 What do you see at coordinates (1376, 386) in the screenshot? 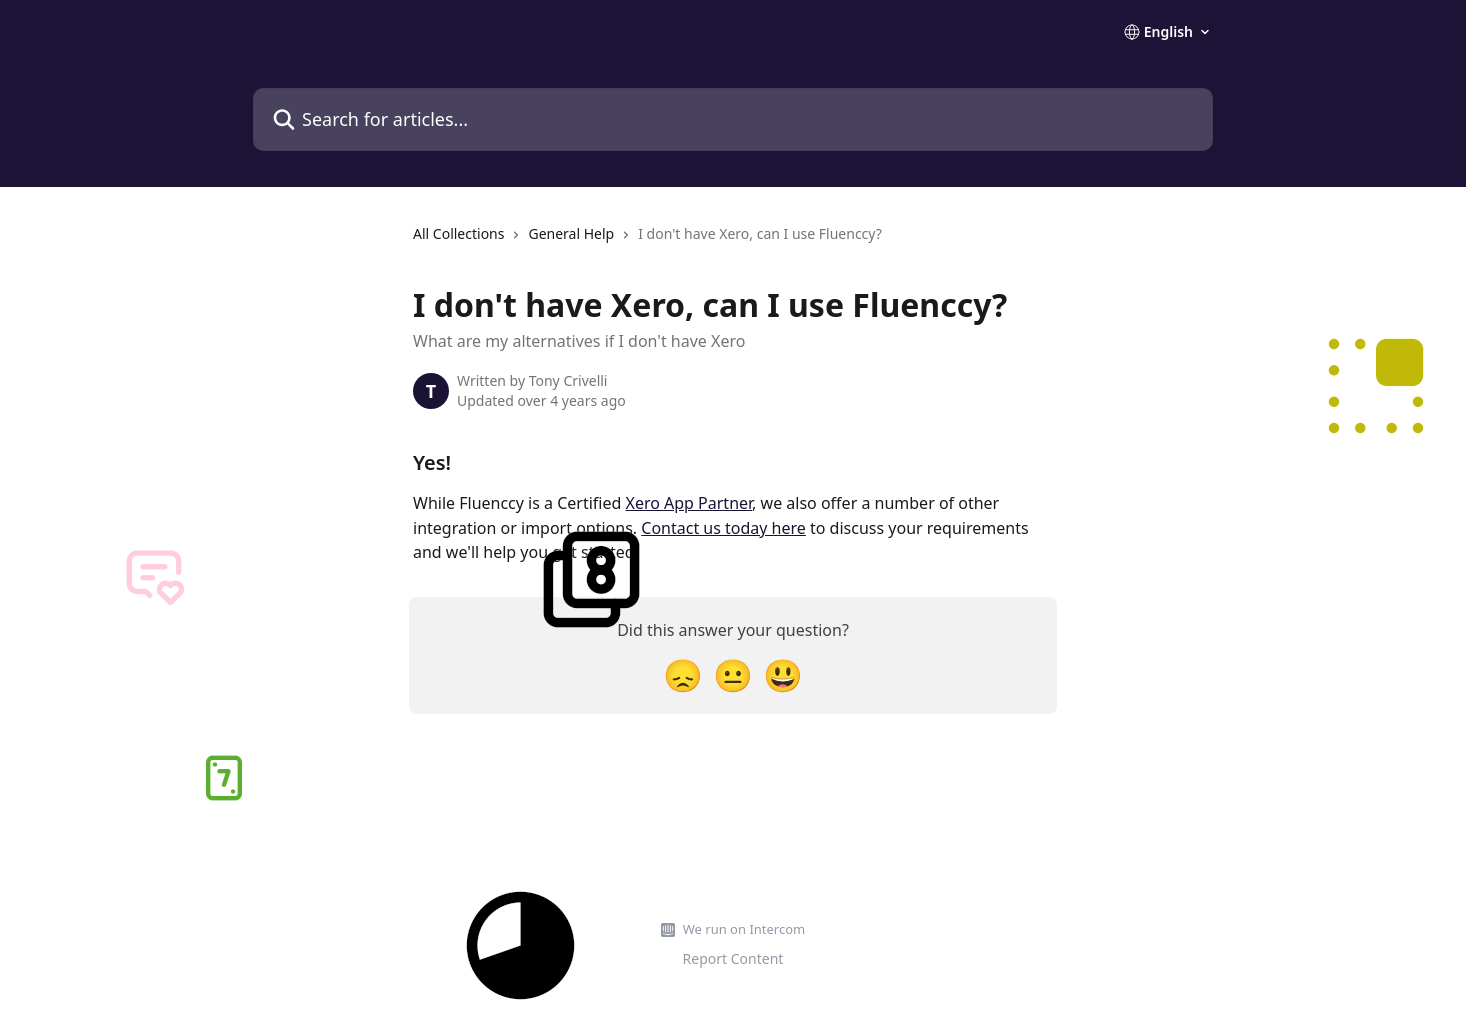
I see `align element to top-right corner` at bounding box center [1376, 386].